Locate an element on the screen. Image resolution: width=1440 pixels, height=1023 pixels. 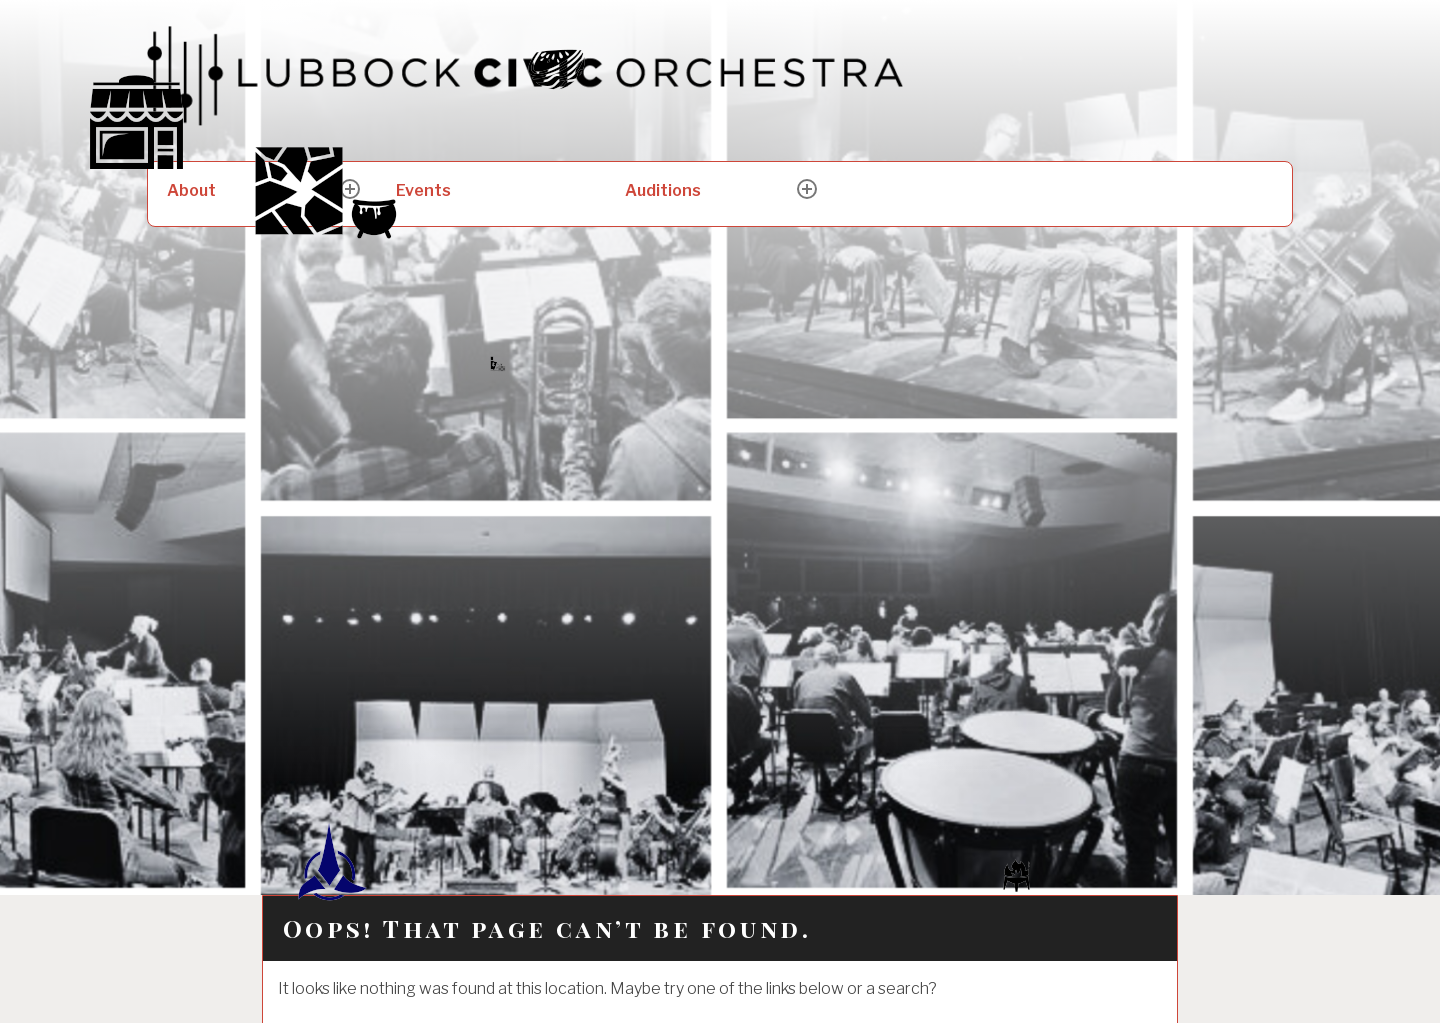
indicates fire pit or outdoor heating element is located at coordinates (1016, 875).